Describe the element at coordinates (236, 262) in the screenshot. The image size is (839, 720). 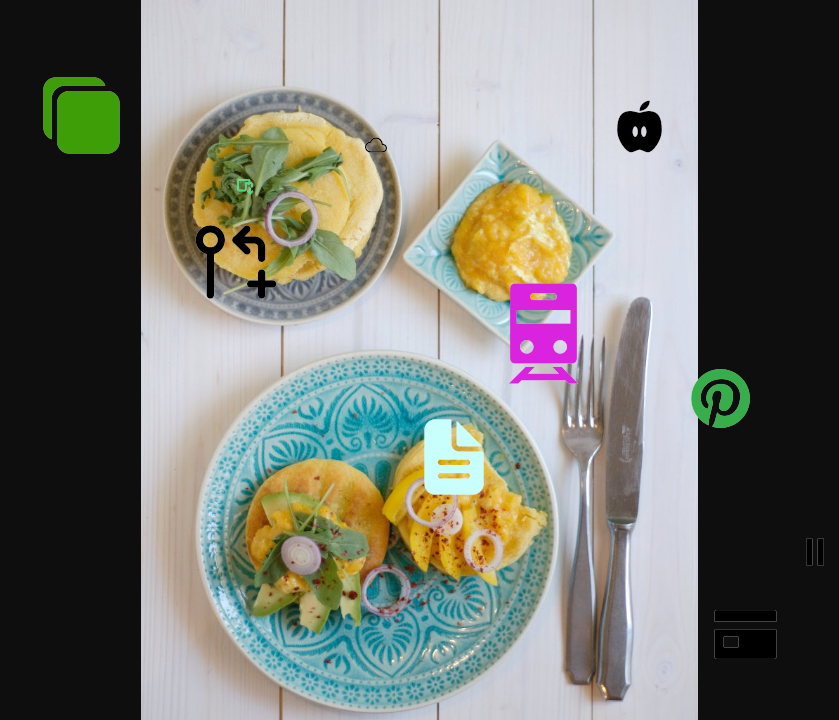
I see `create a new pull request` at that location.